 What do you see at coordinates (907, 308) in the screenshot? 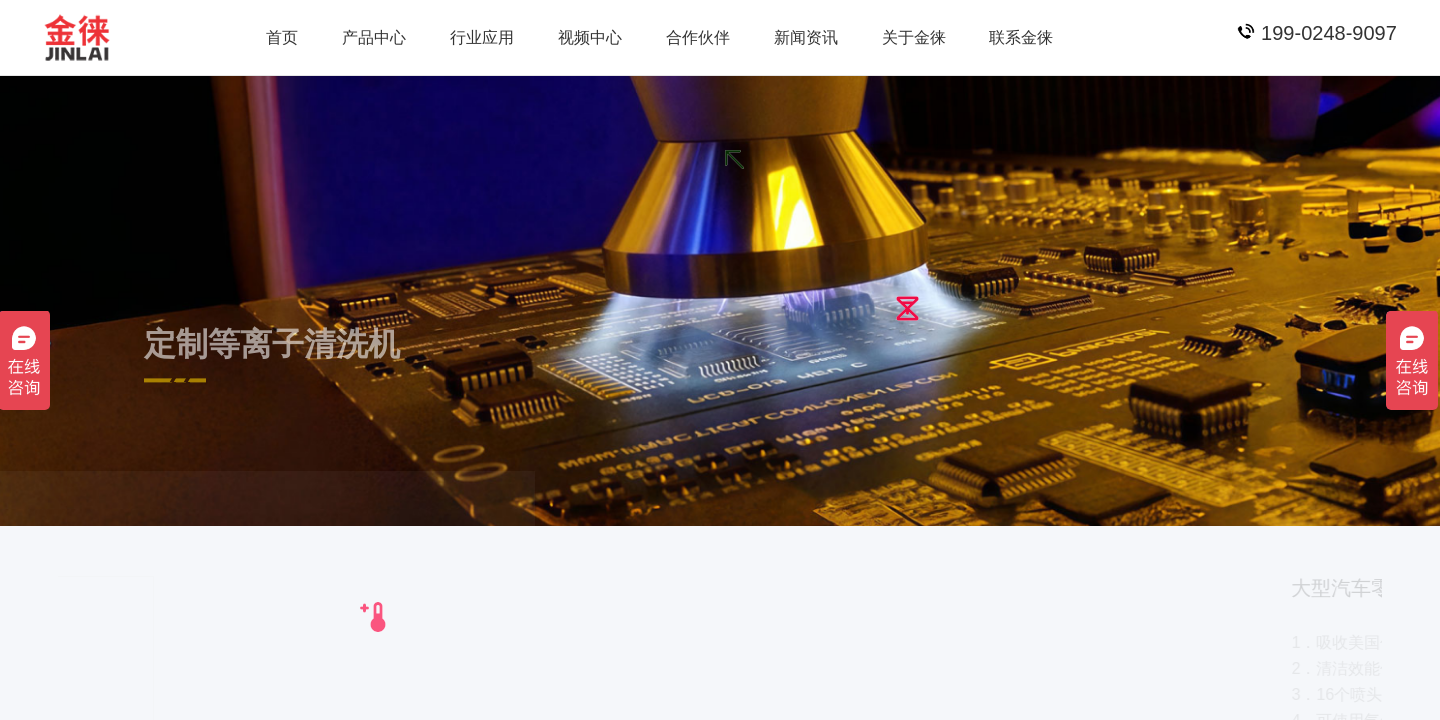
I see `indicates a task or process is in progress` at bounding box center [907, 308].